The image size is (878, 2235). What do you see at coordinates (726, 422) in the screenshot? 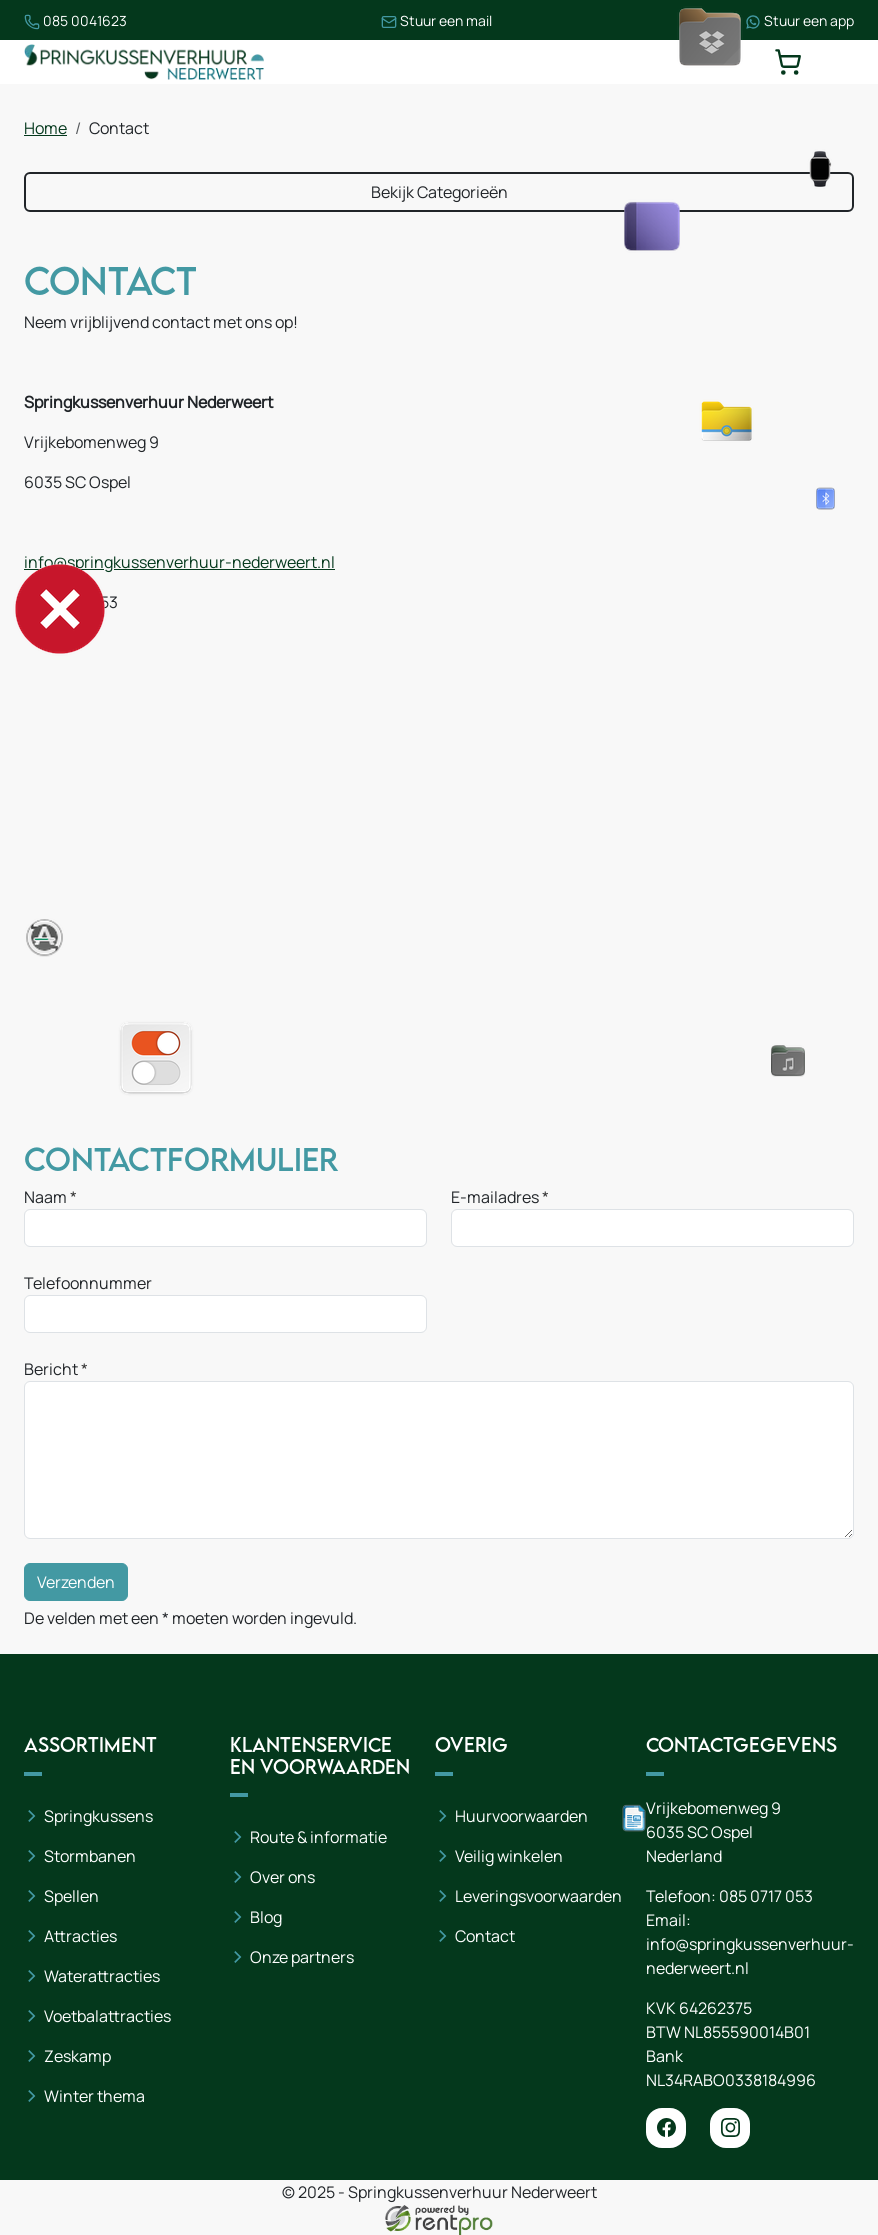
I see `folder containing pokémon park ball game files` at bounding box center [726, 422].